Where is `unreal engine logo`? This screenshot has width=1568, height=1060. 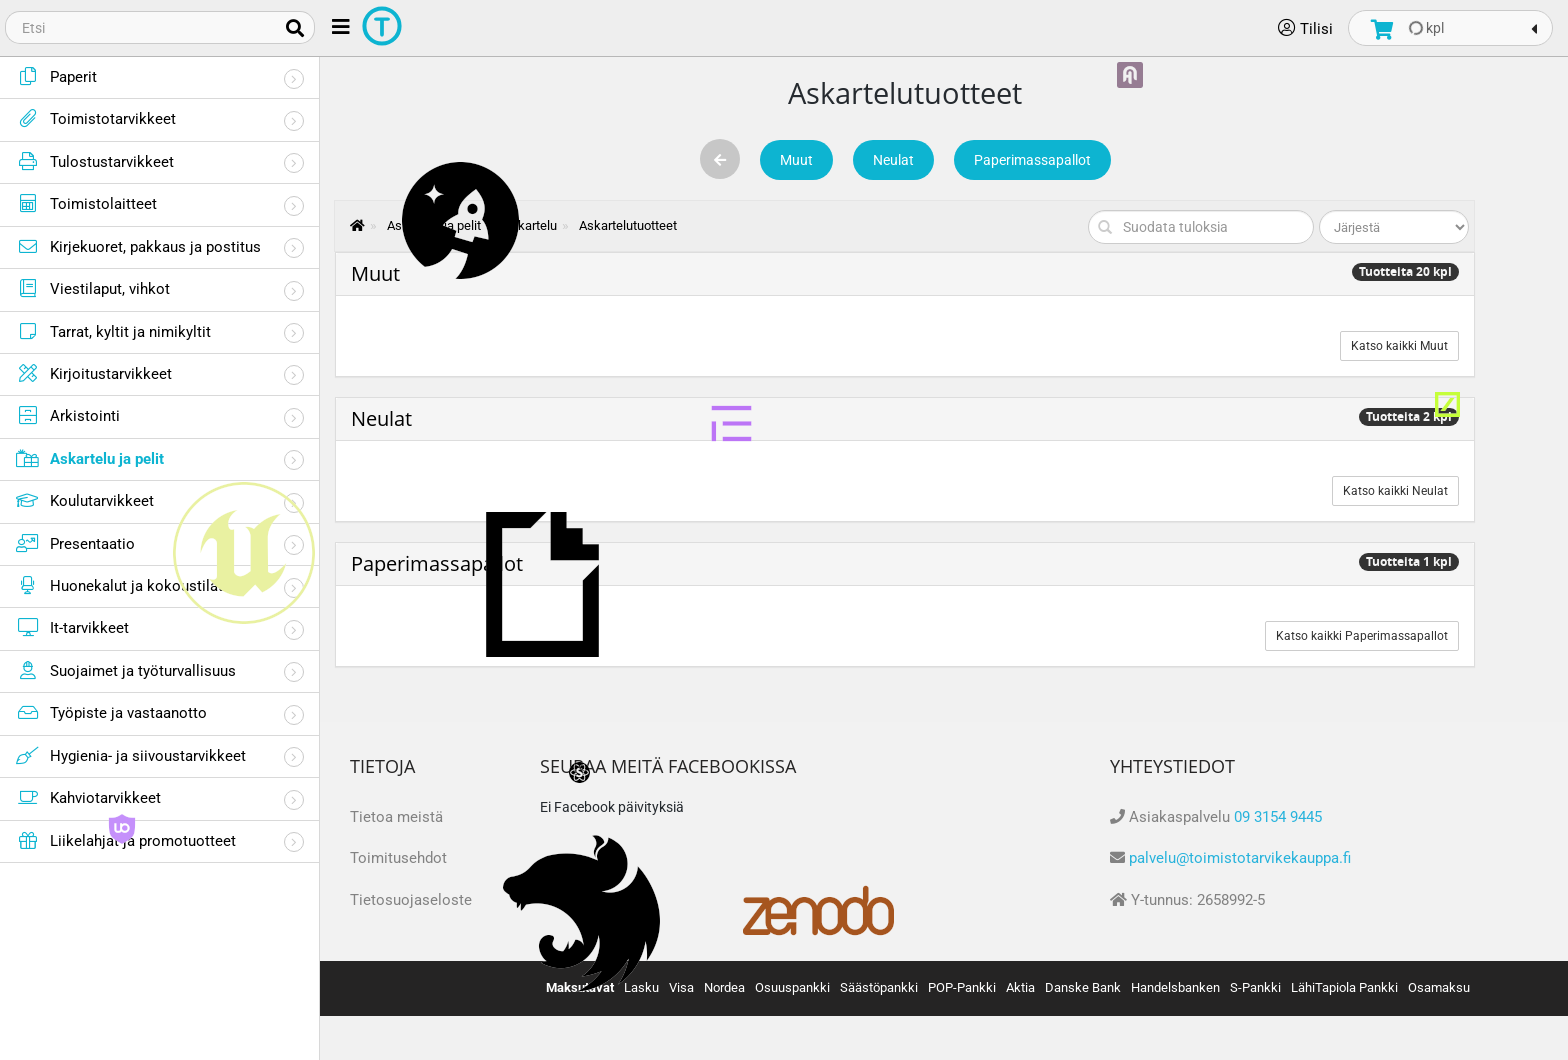 unreal engine logo is located at coordinates (244, 553).